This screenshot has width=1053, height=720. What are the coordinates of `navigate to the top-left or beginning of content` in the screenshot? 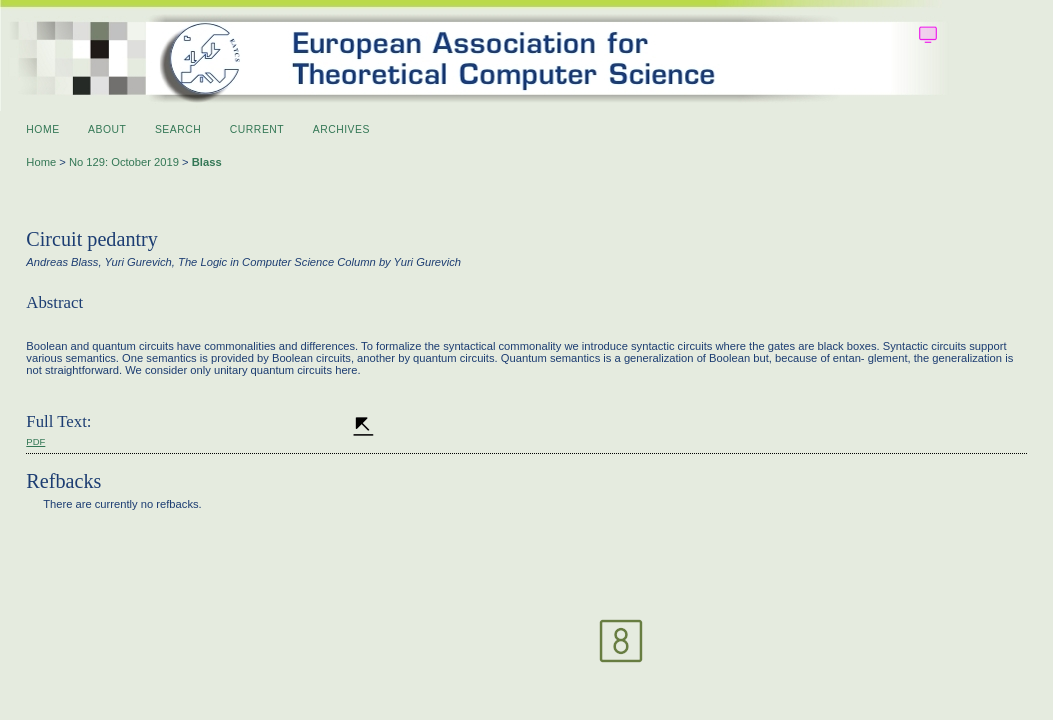 It's located at (362, 426).